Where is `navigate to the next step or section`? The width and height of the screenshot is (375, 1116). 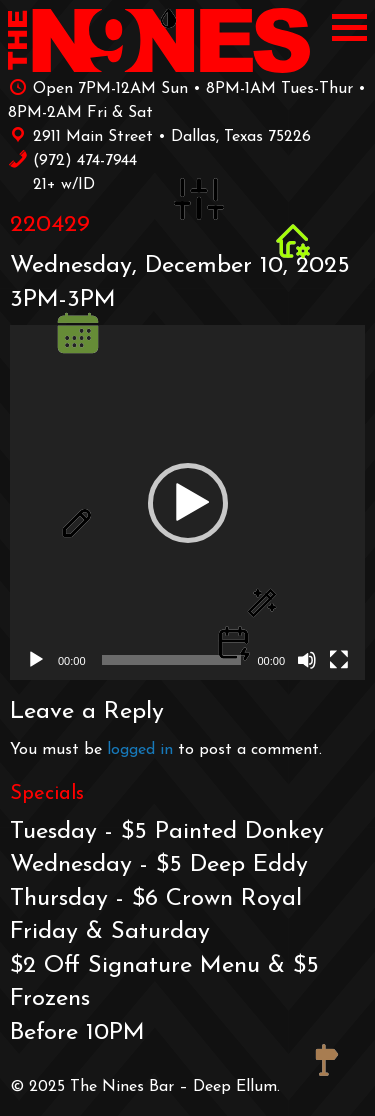 navigate to the next step or section is located at coordinates (327, 1060).